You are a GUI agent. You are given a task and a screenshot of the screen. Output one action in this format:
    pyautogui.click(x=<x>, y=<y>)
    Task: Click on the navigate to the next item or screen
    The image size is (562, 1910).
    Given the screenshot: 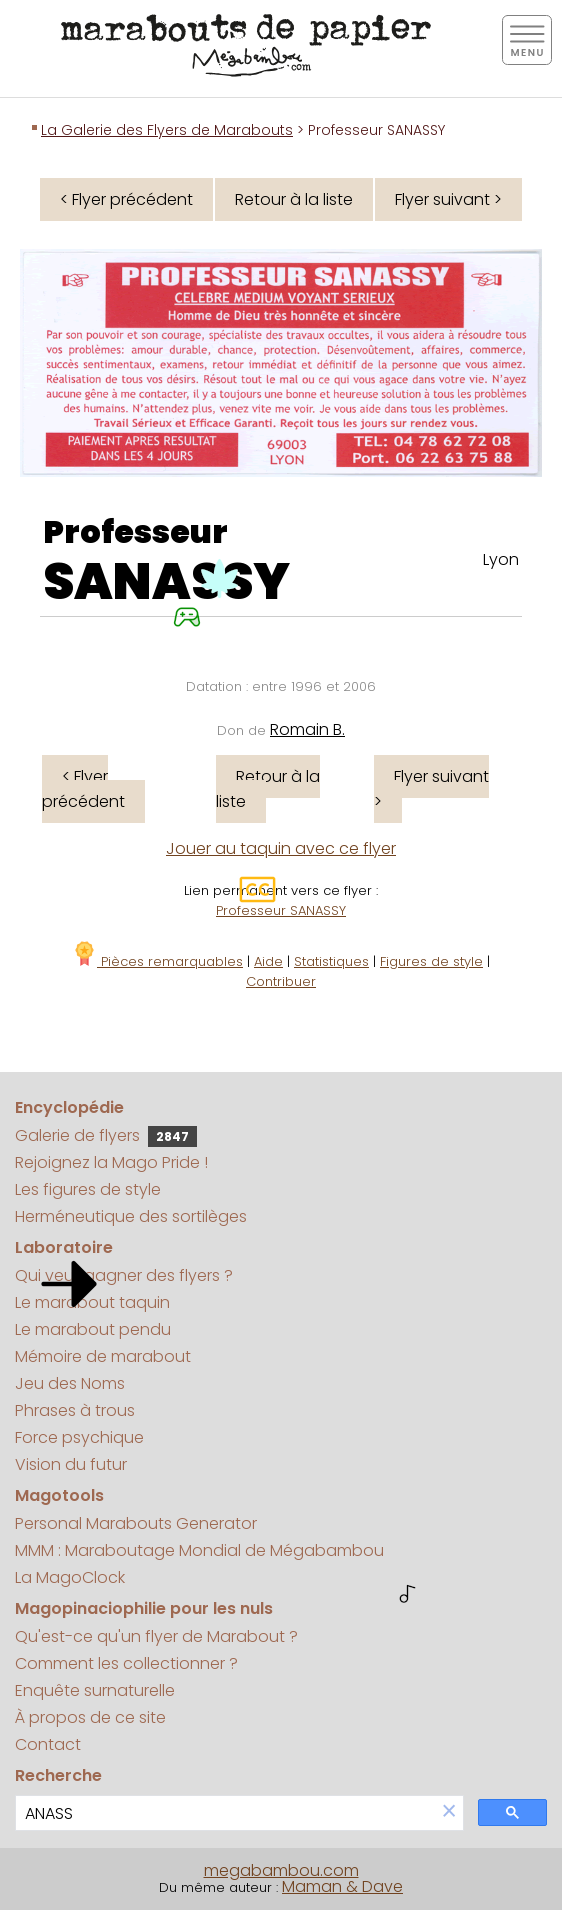 What is the action you would take?
    pyautogui.click(x=69, y=1284)
    